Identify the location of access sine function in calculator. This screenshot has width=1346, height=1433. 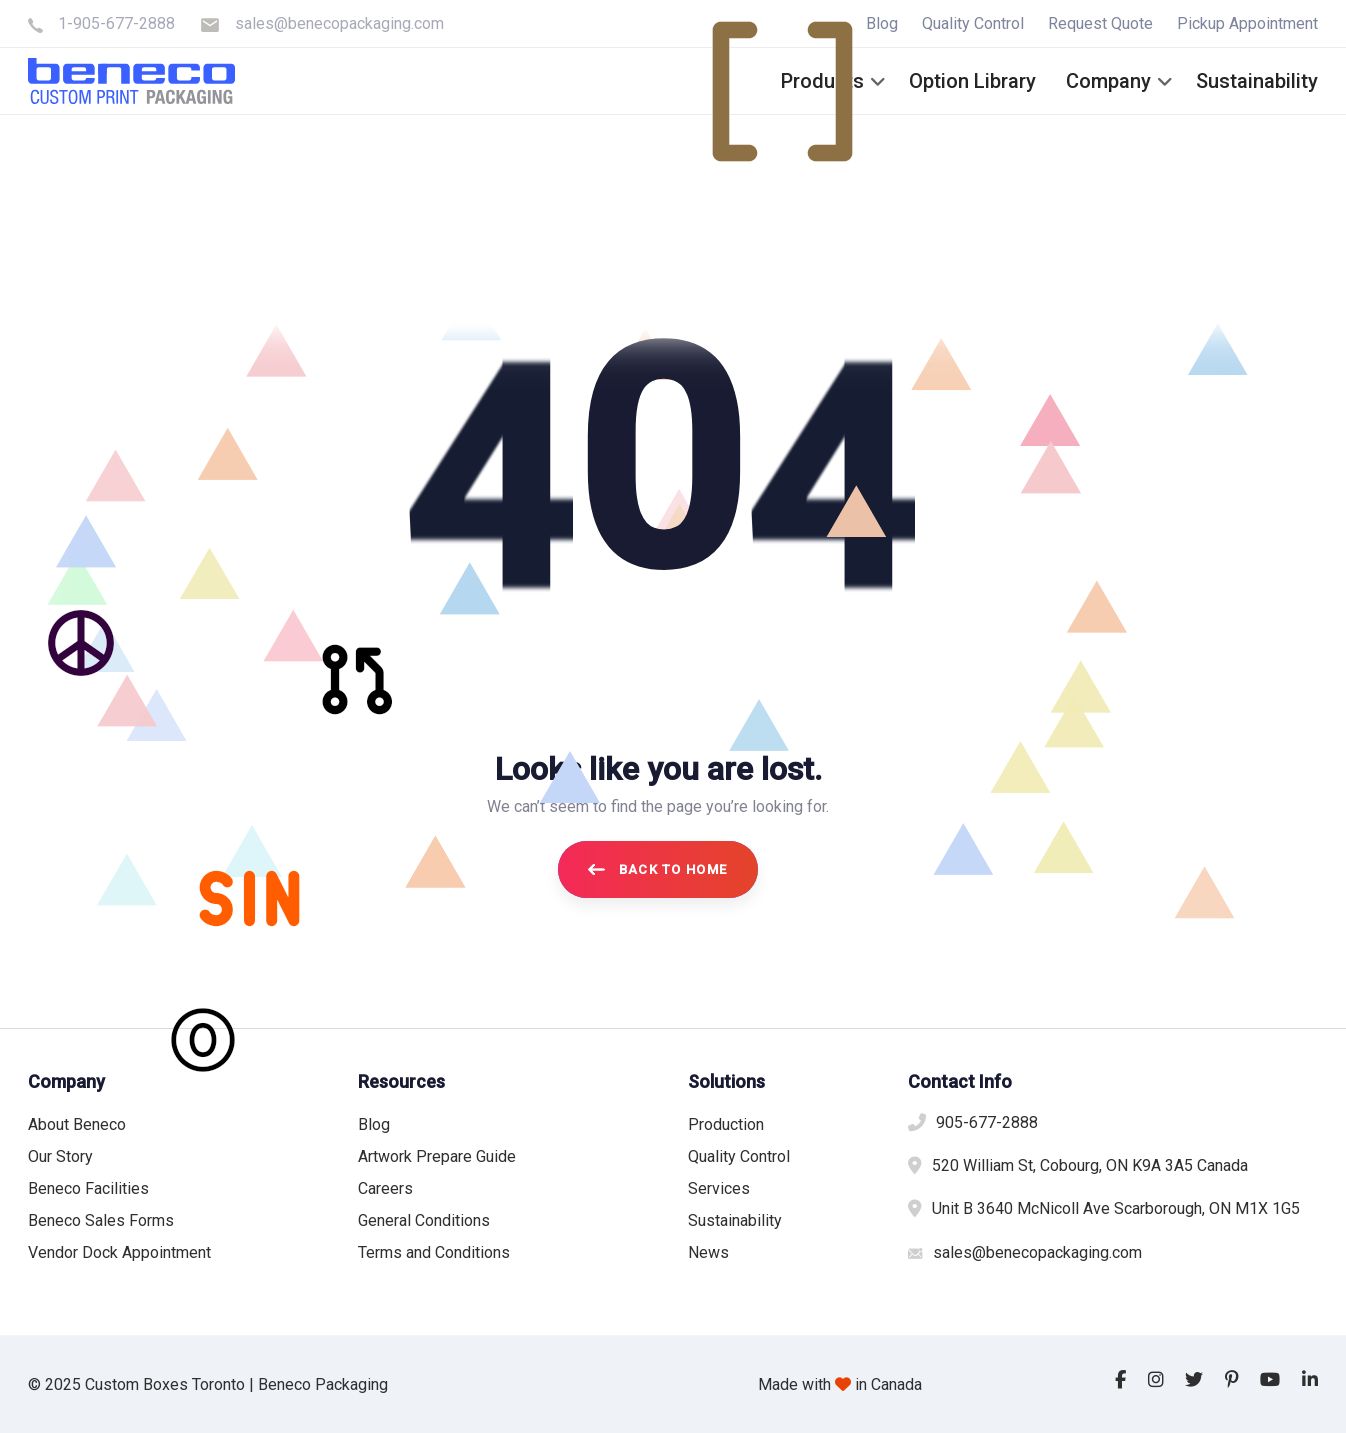
(249, 898).